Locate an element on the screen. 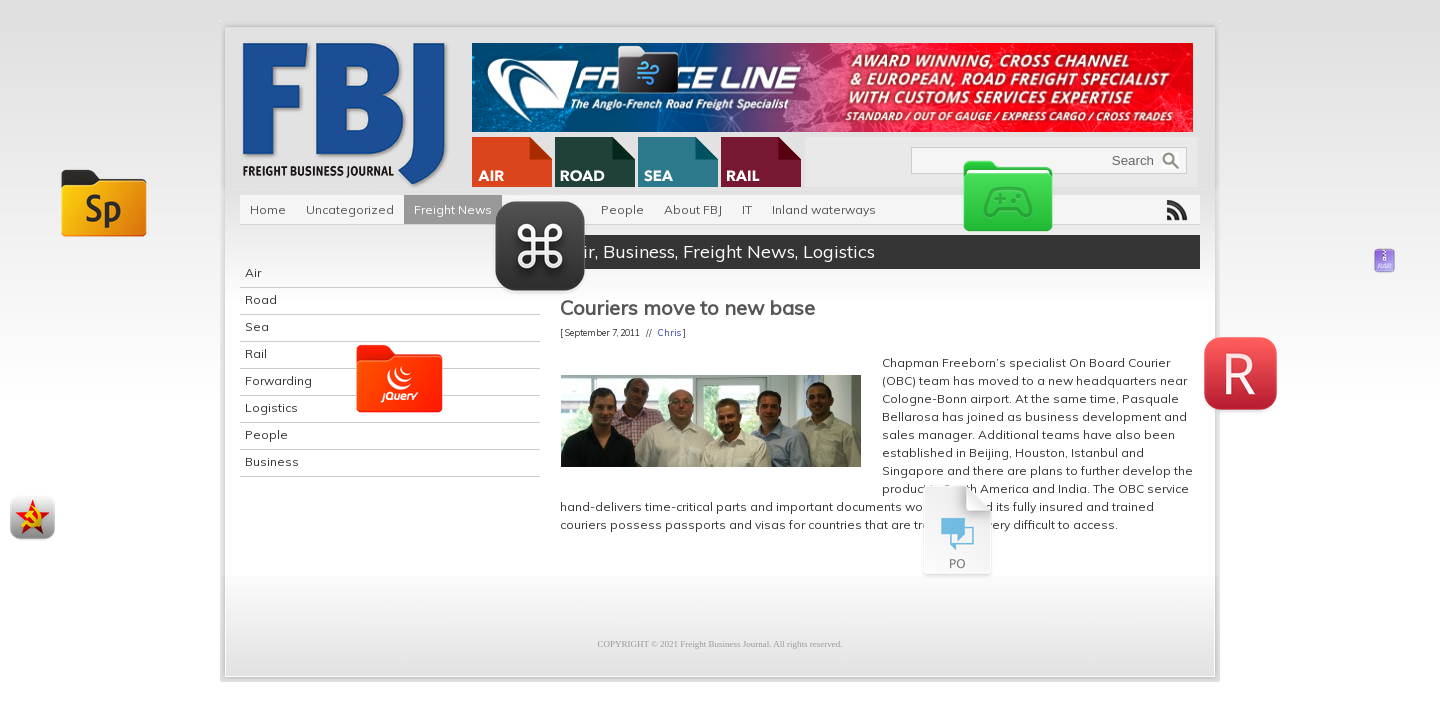 The height and width of the screenshot is (720, 1440). open your games folder is located at coordinates (1008, 196).